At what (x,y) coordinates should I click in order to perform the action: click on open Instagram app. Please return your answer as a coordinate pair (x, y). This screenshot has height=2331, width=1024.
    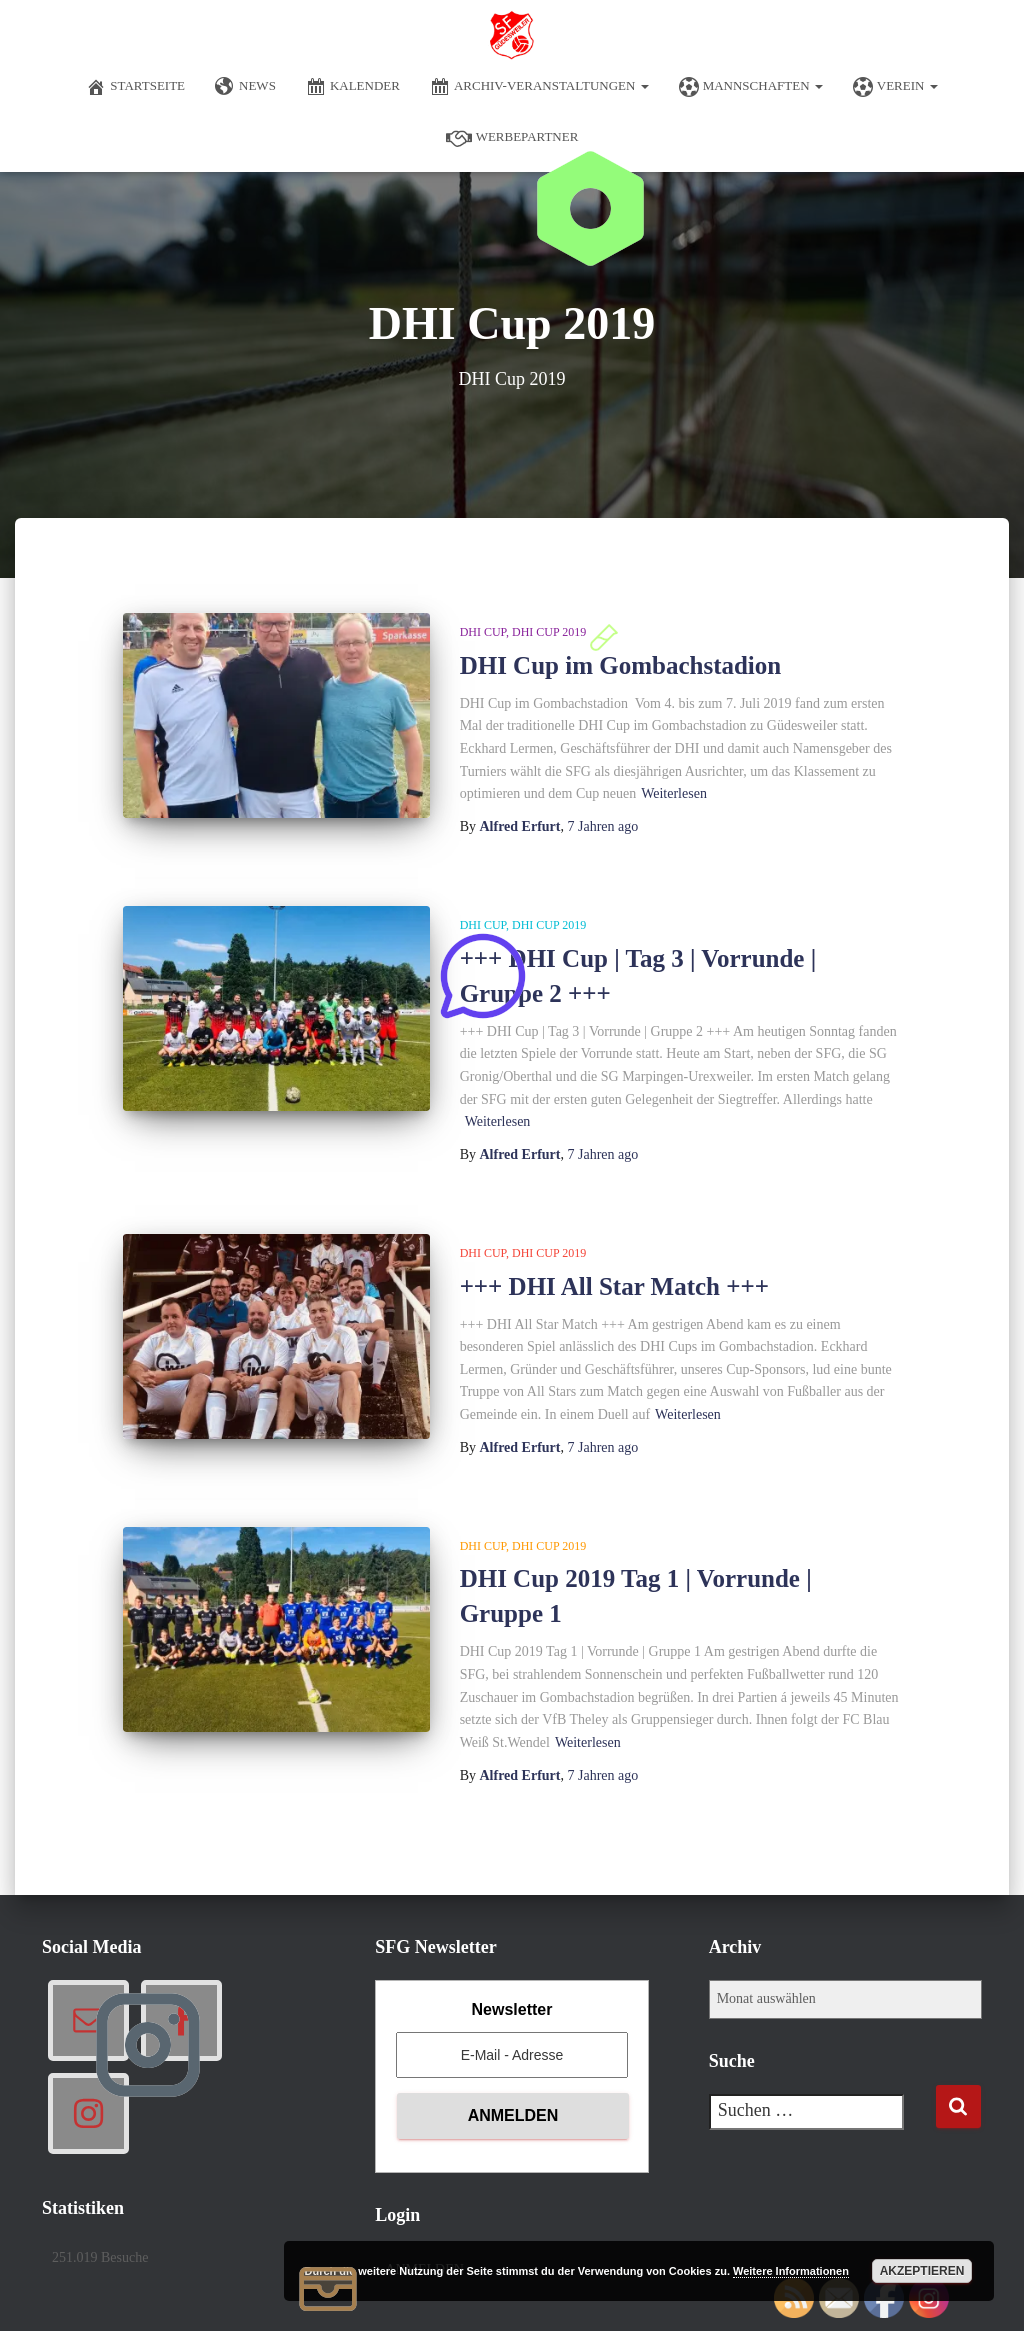
    Looking at the image, I should click on (148, 2045).